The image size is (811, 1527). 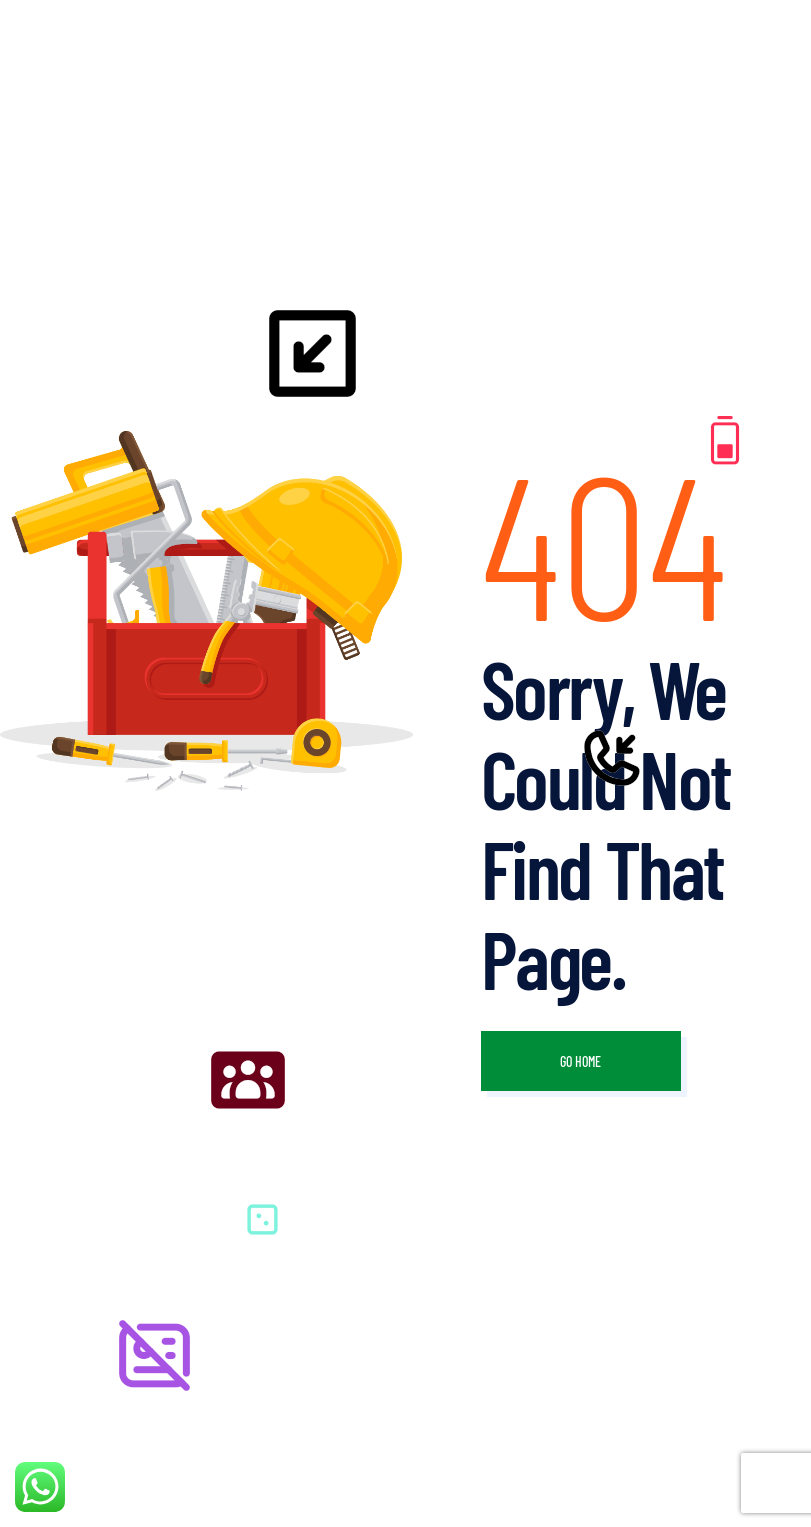 What do you see at coordinates (262, 1219) in the screenshot?
I see `roll dice or generate random number` at bounding box center [262, 1219].